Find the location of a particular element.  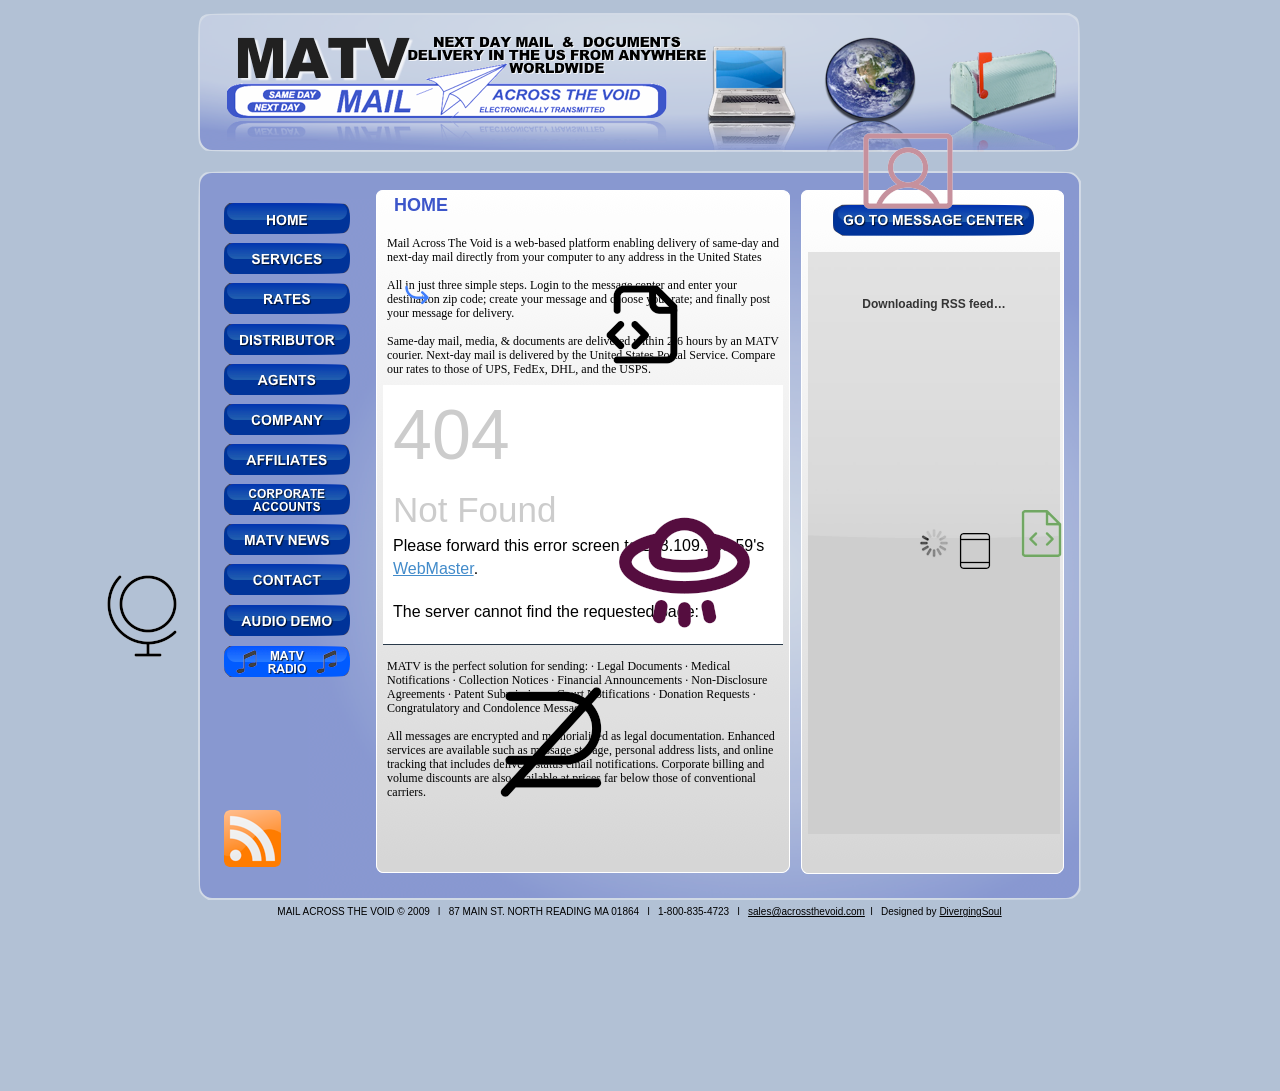

access sci-fi or space-themed content is located at coordinates (684, 570).